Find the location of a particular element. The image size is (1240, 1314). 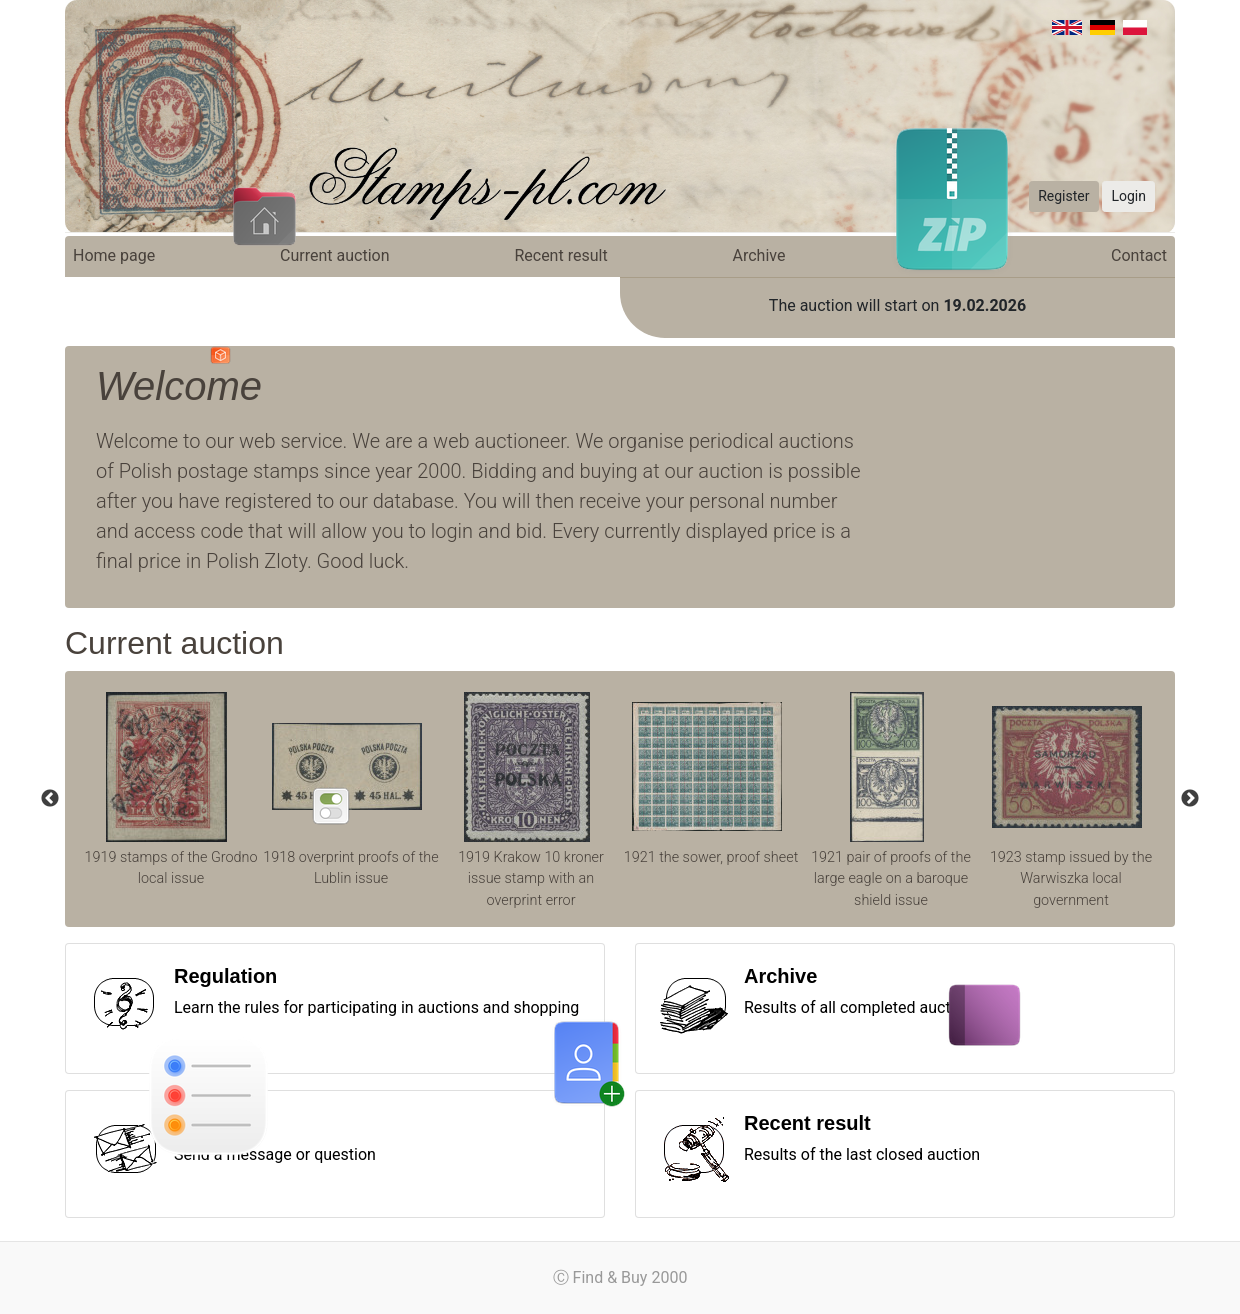

open or extract a compressed zip file is located at coordinates (952, 199).